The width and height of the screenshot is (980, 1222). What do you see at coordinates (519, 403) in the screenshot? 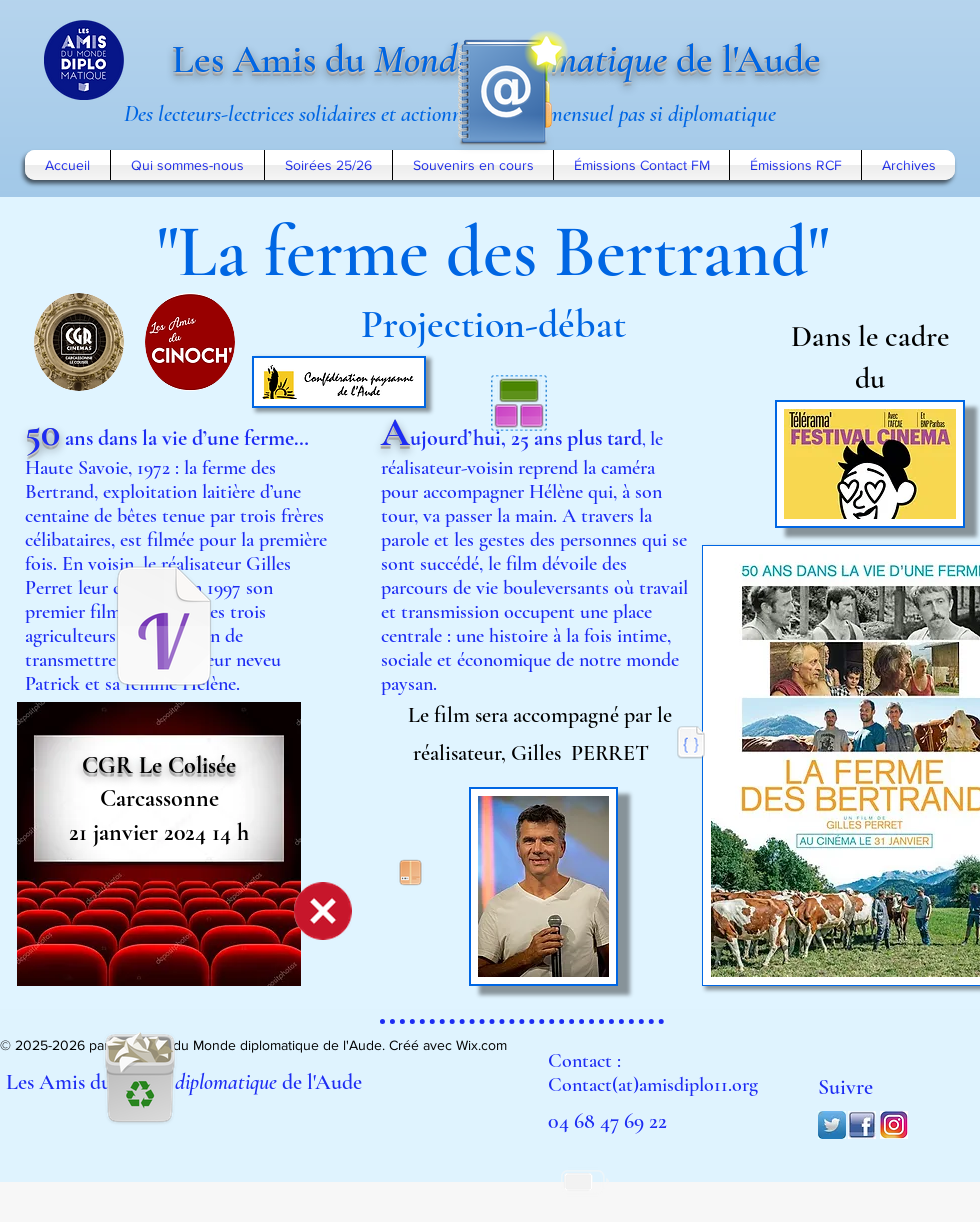
I see `select all items in the current view` at bounding box center [519, 403].